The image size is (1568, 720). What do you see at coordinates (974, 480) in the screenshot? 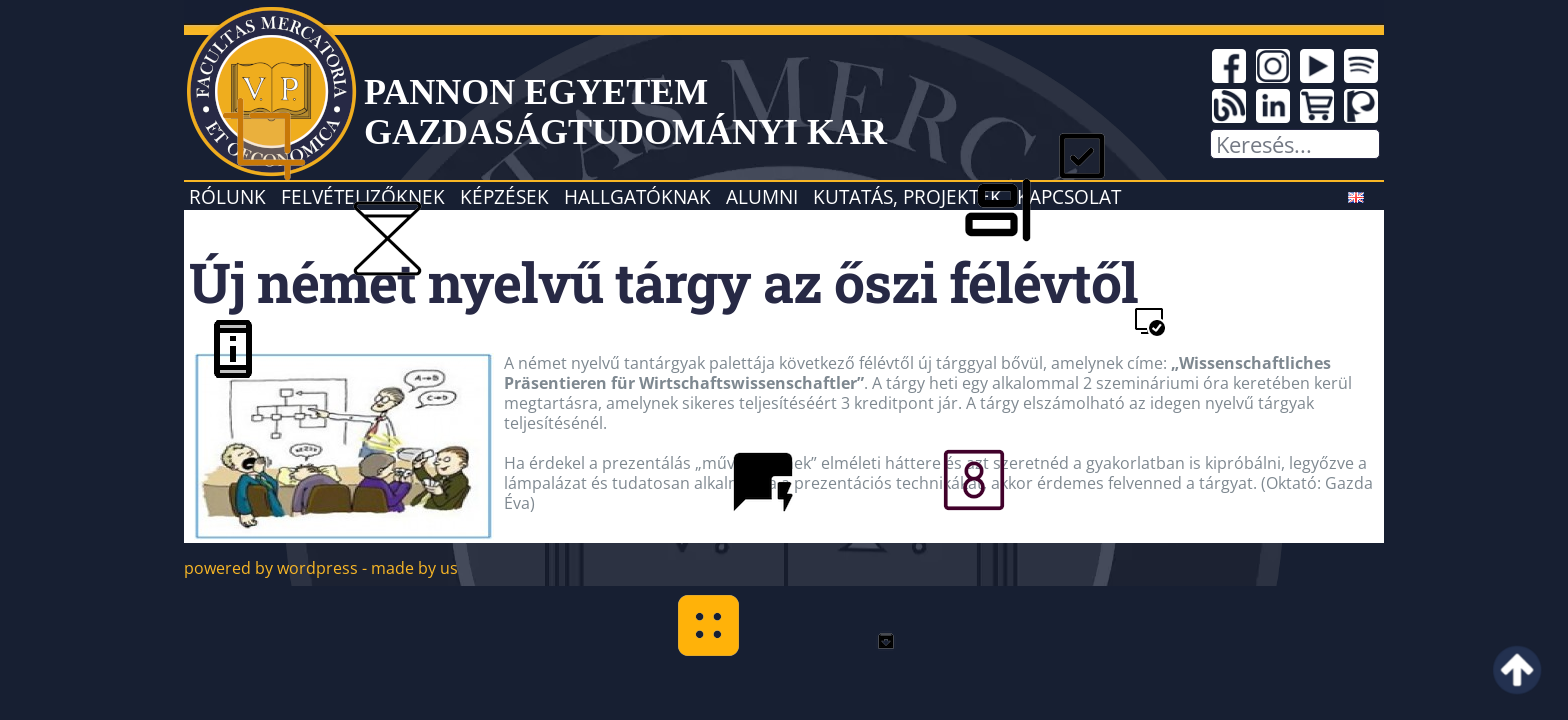
I see `indicates item number eight in a list or sequence` at bounding box center [974, 480].